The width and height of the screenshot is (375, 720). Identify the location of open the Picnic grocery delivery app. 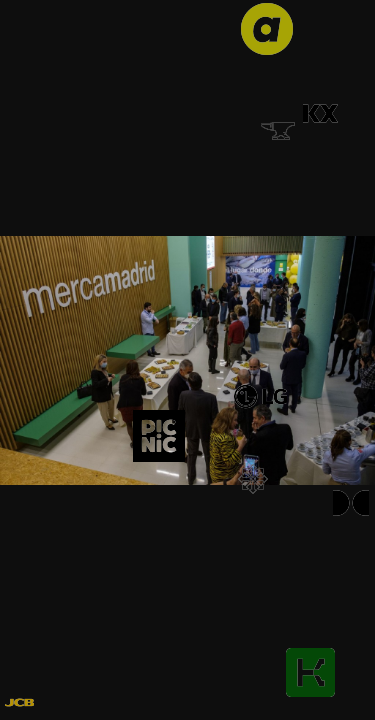
(159, 436).